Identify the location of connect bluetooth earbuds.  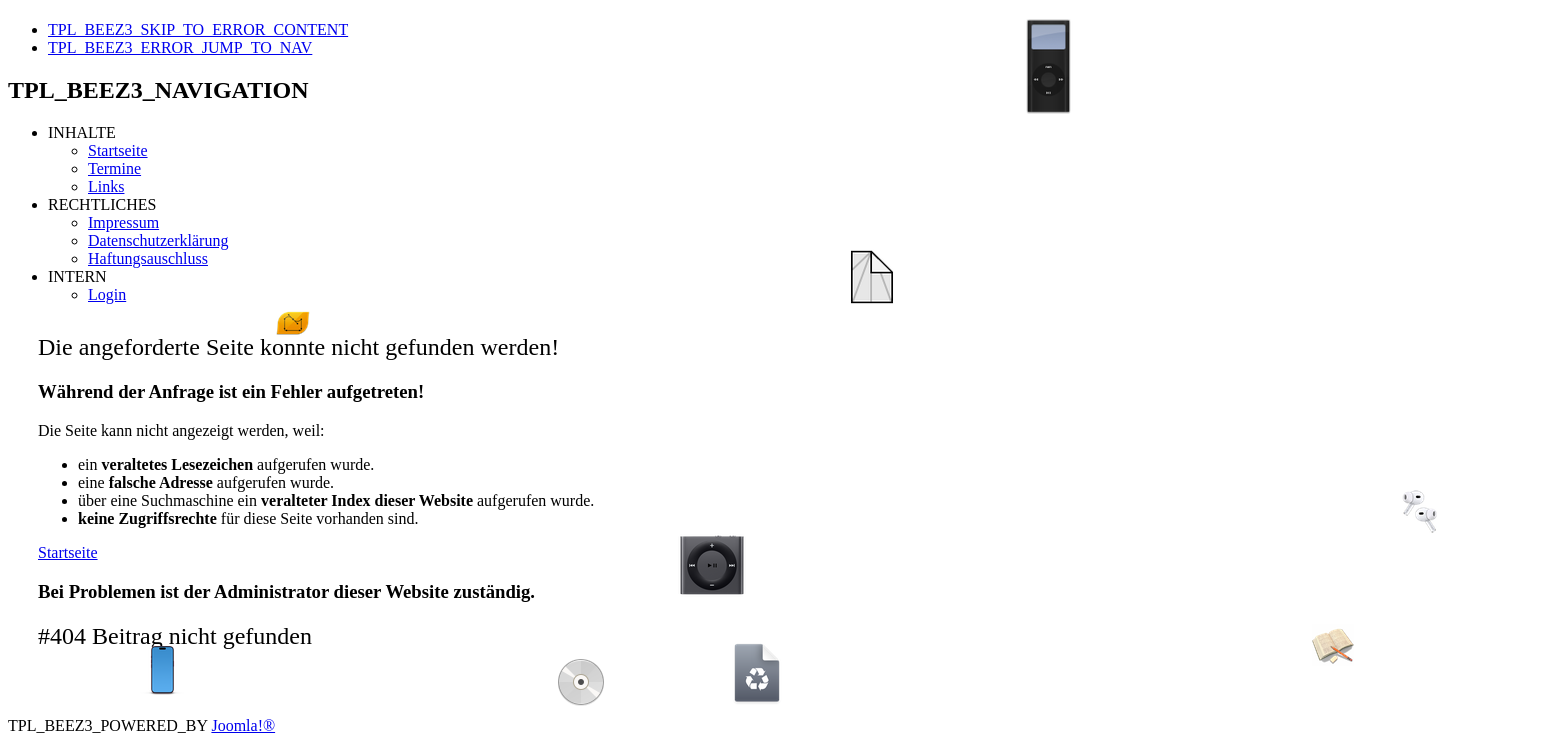
(1419, 511).